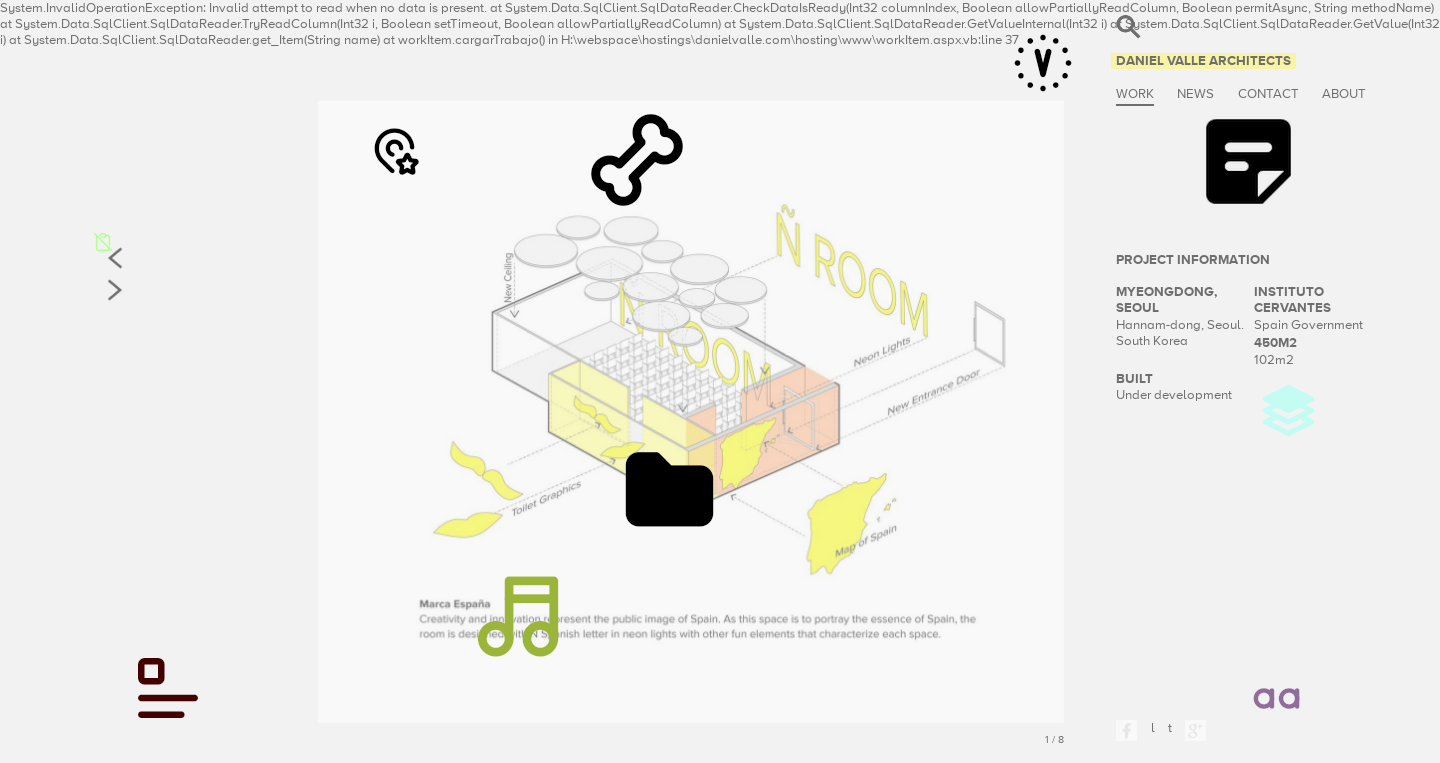 This screenshot has height=763, width=1440. I want to click on indicates a verified or validation status in progress, so click(1043, 63).